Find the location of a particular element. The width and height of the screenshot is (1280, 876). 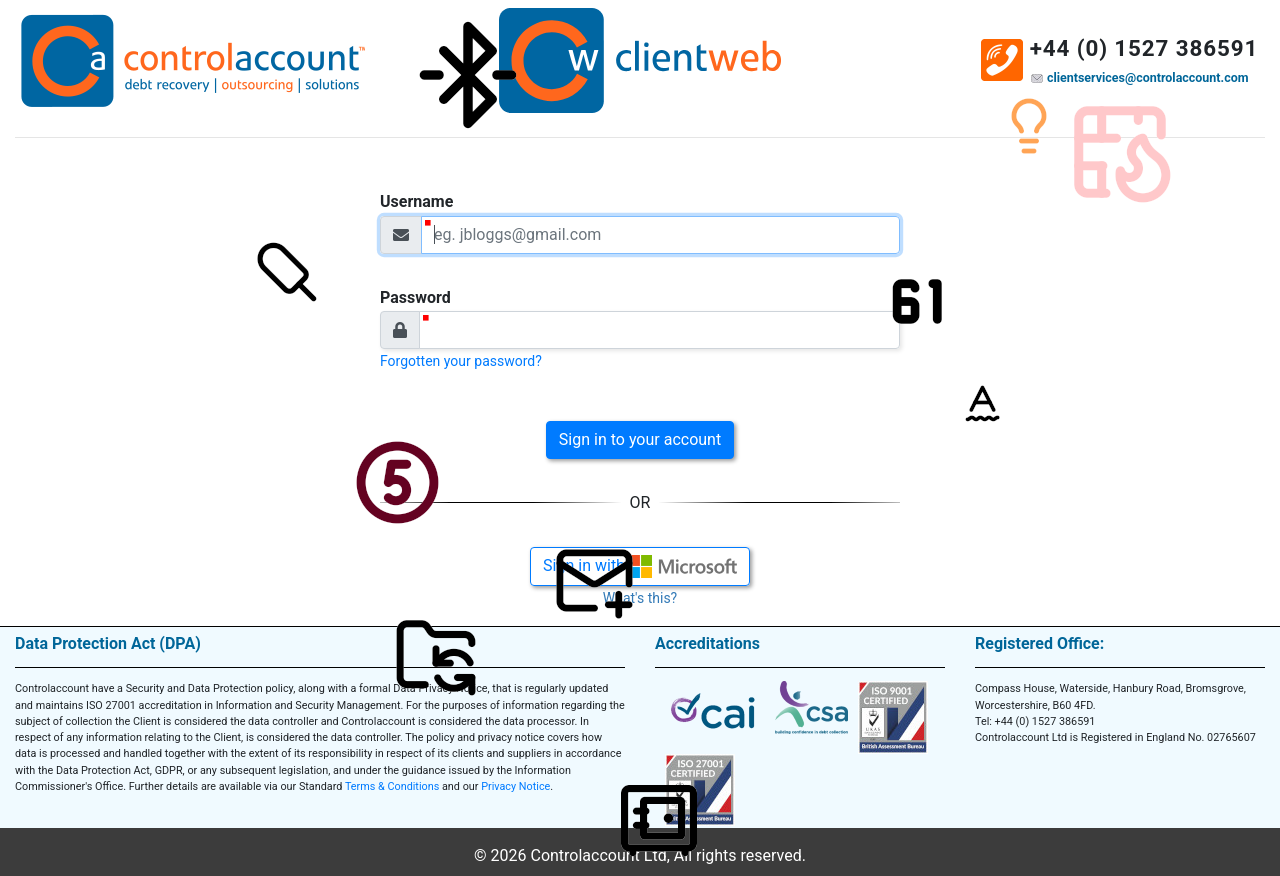

compose a new email is located at coordinates (594, 580).